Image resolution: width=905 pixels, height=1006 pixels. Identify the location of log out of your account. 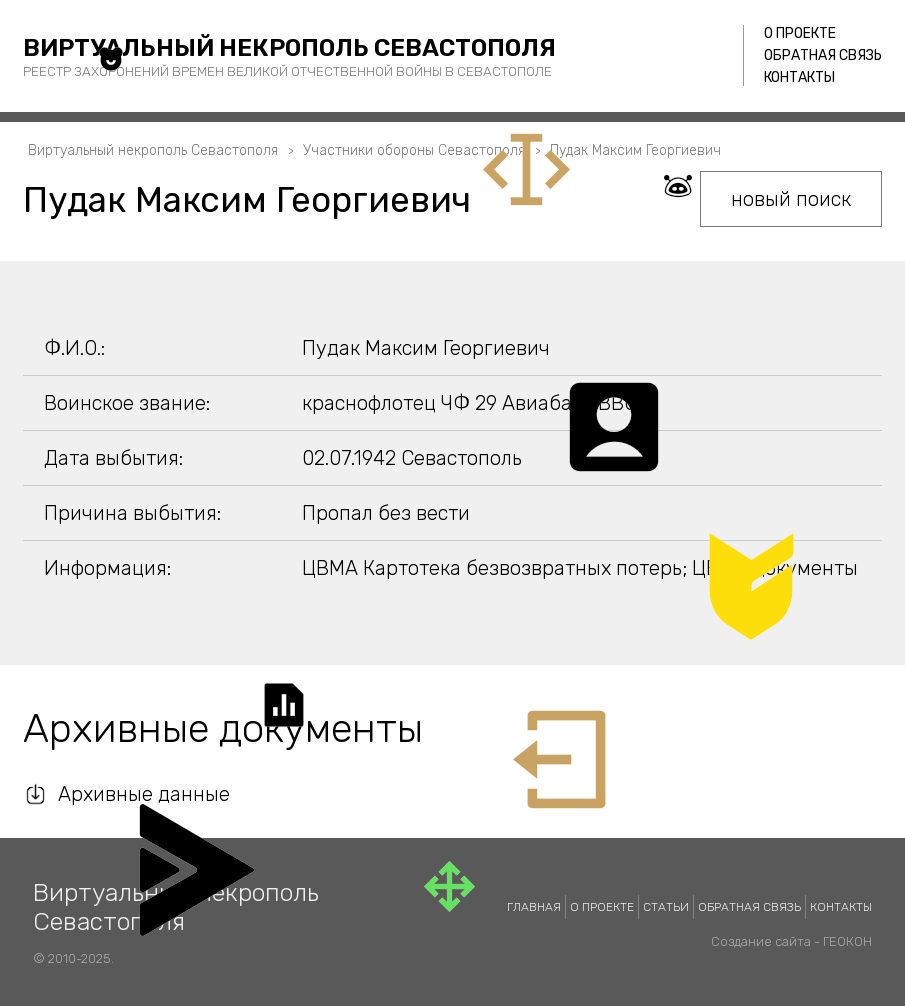
(566, 759).